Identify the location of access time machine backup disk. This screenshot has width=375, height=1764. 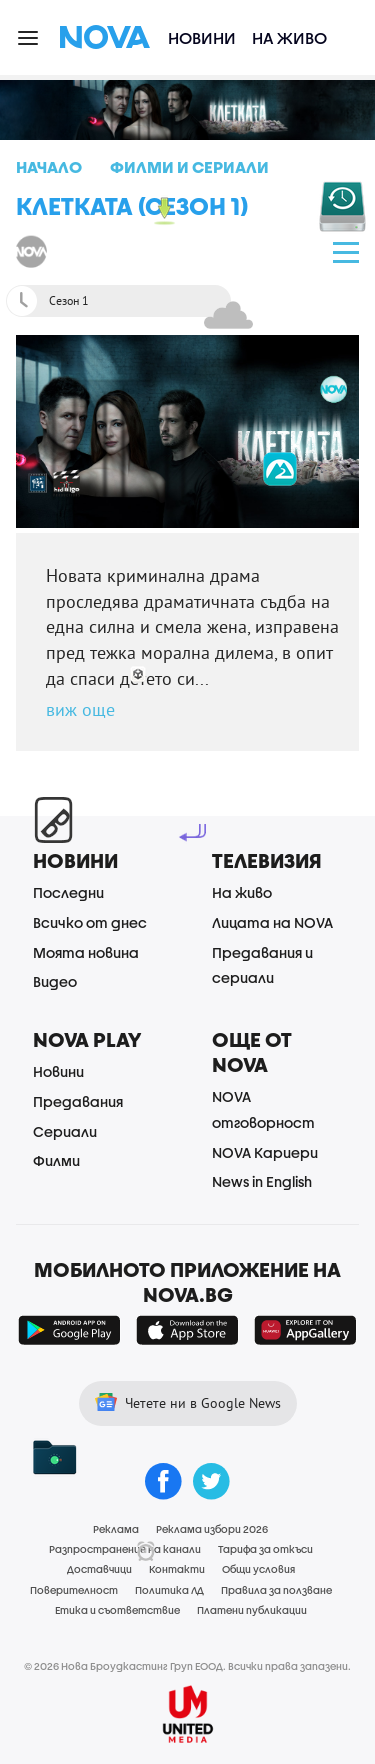
(342, 207).